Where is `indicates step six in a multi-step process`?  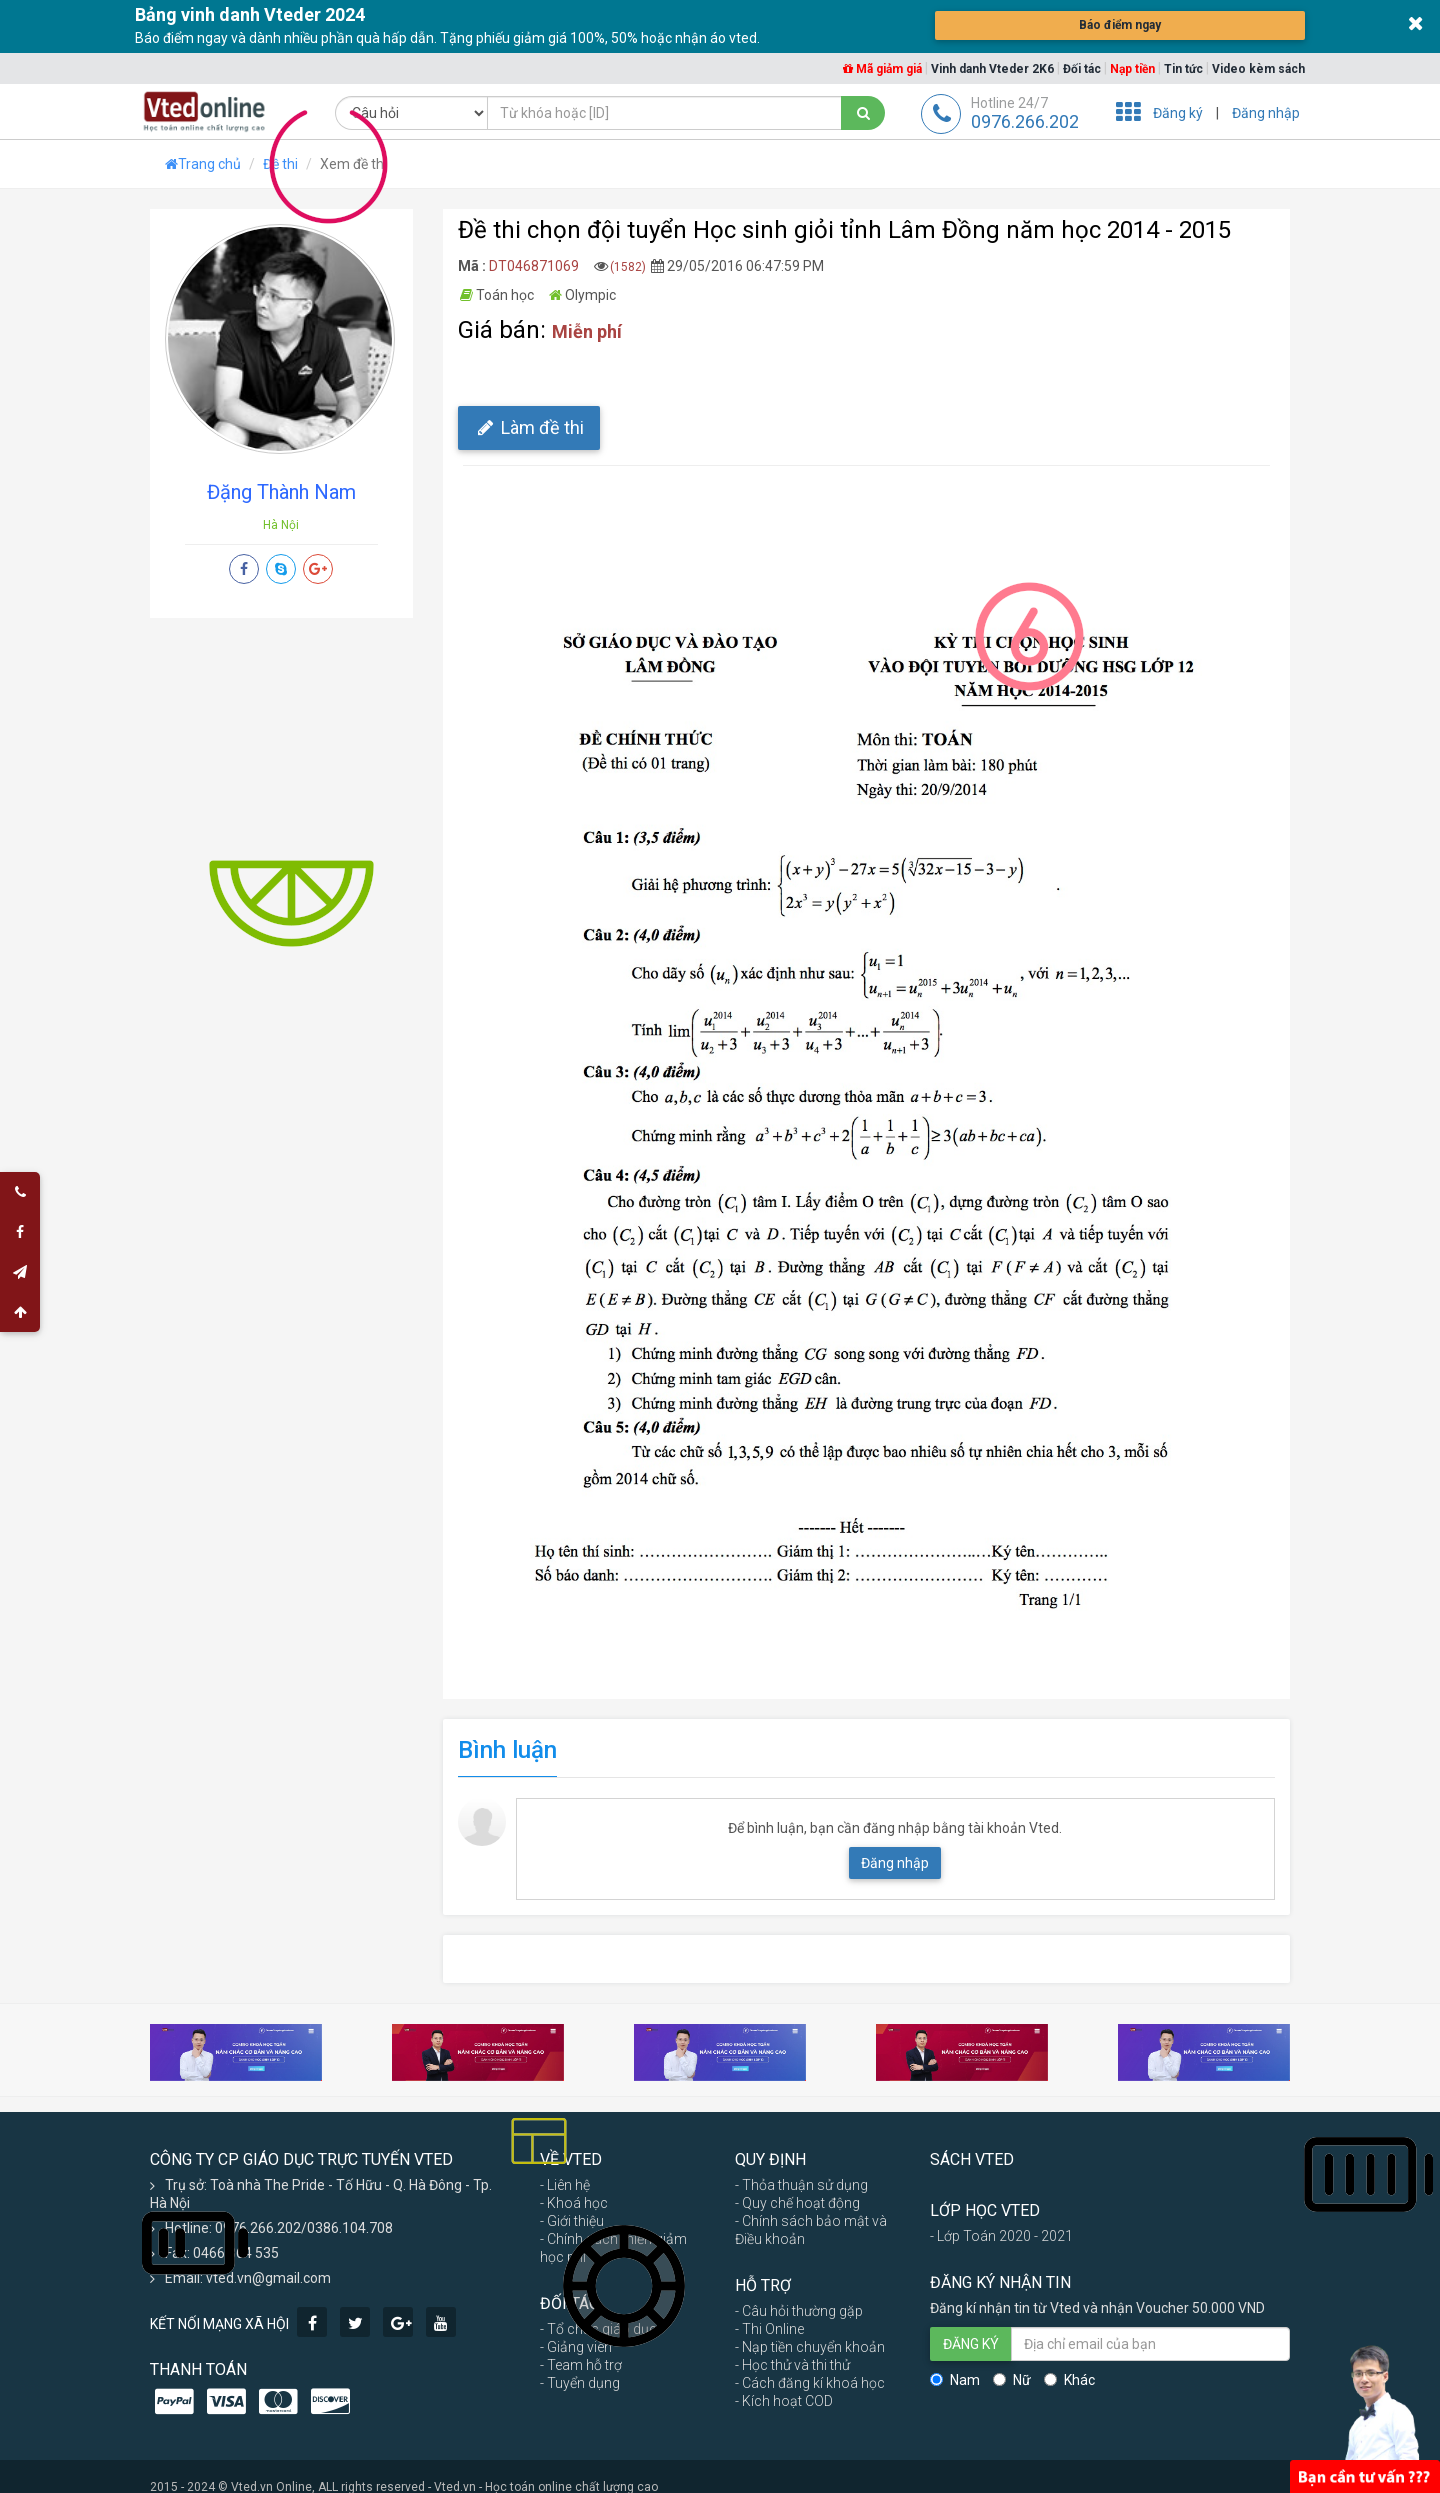 indicates step six in a multi-step process is located at coordinates (1029, 636).